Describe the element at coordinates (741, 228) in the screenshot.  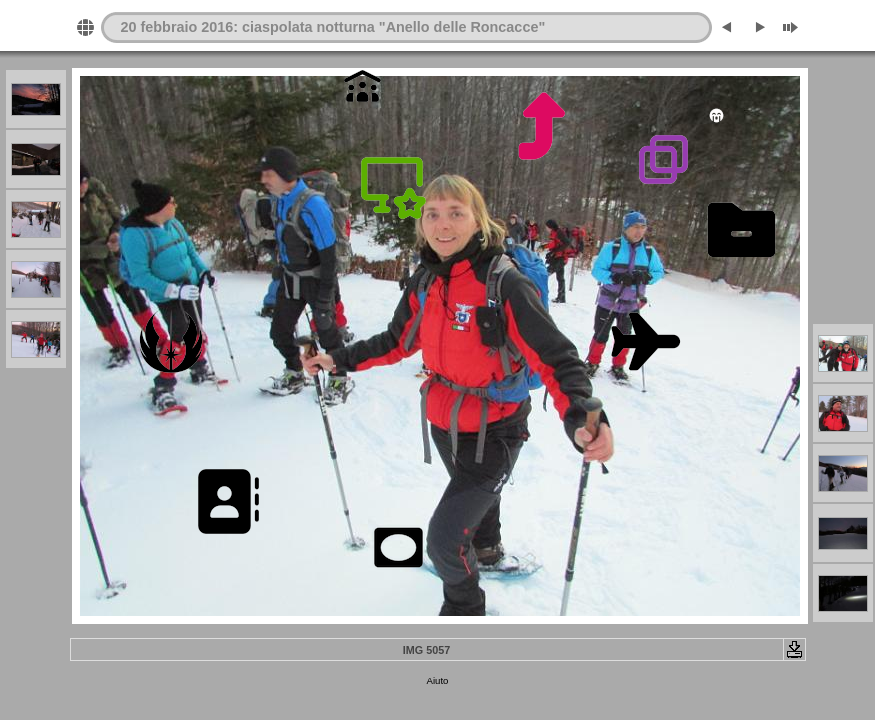
I see `remove a folder` at that location.